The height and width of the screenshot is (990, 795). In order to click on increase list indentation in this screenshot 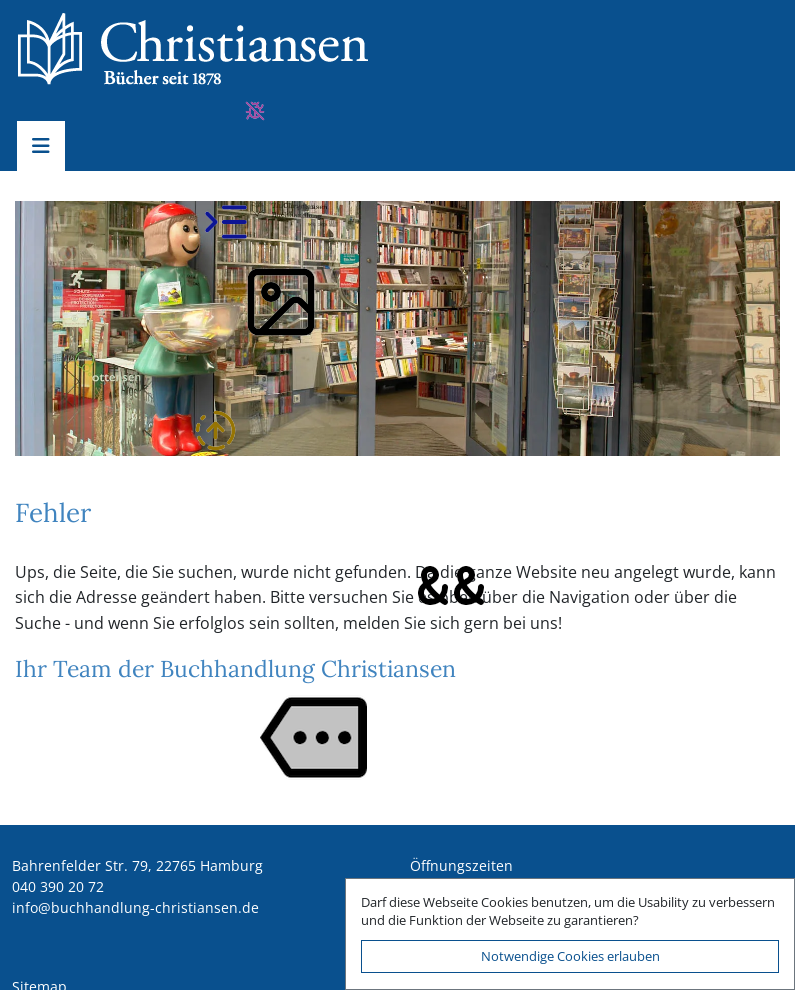, I will do `click(226, 222)`.